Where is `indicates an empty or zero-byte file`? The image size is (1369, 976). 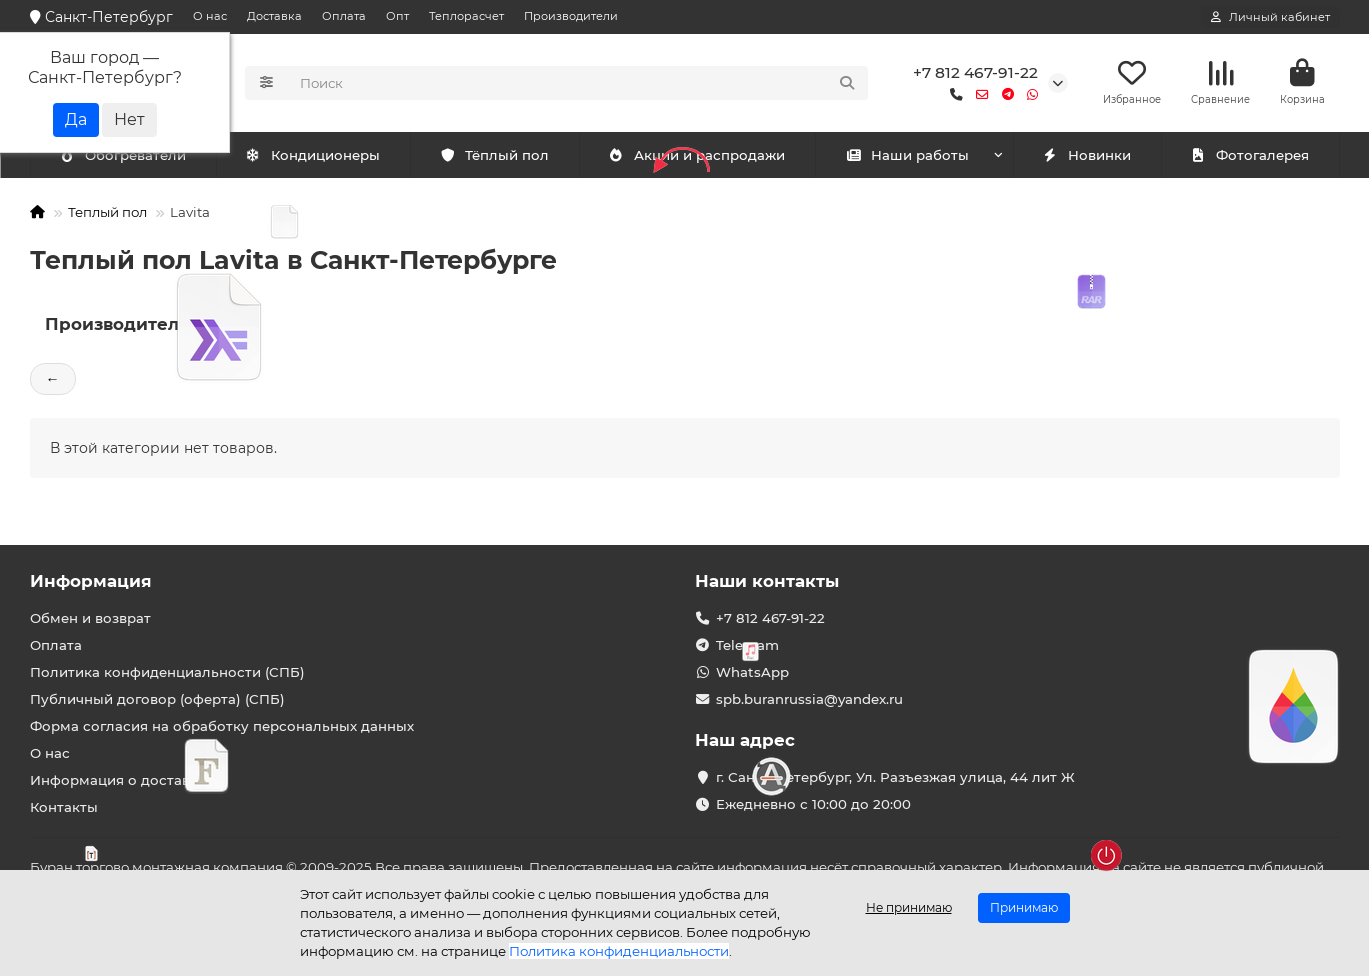
indicates an empty or zero-byte file is located at coordinates (284, 221).